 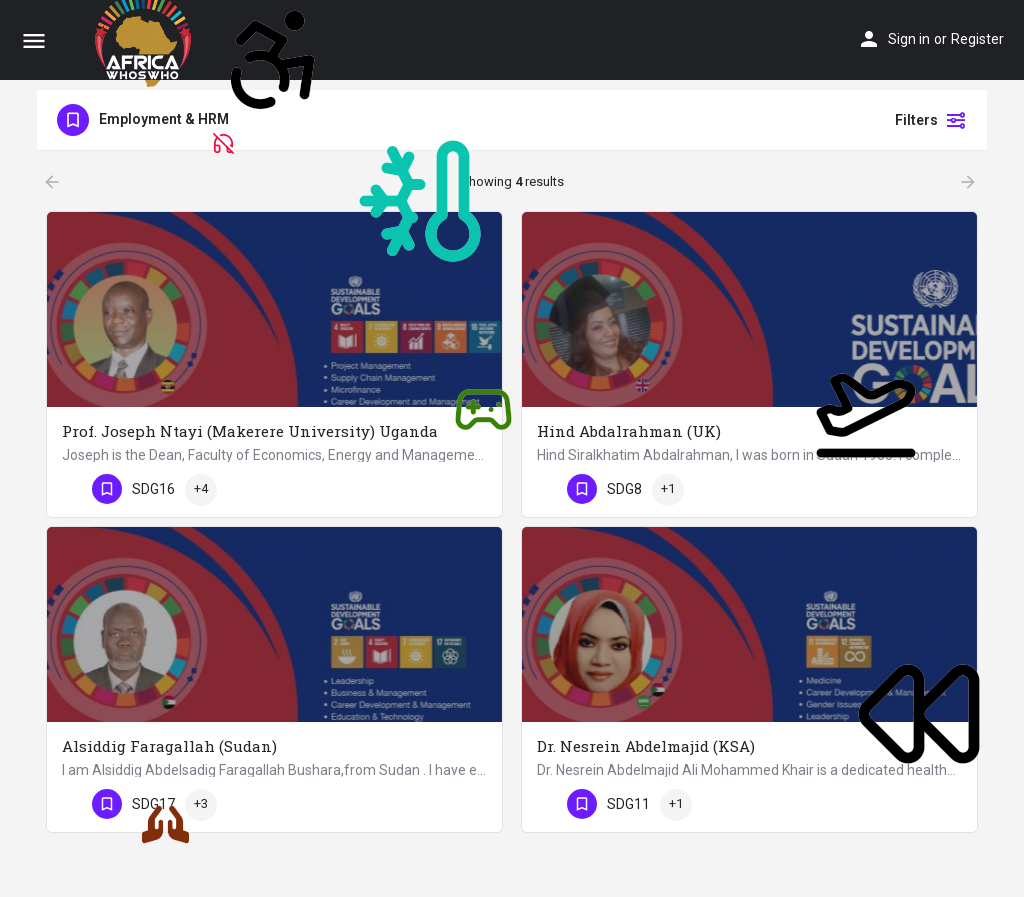 What do you see at coordinates (223, 143) in the screenshot?
I see `mute or disable audio output` at bounding box center [223, 143].